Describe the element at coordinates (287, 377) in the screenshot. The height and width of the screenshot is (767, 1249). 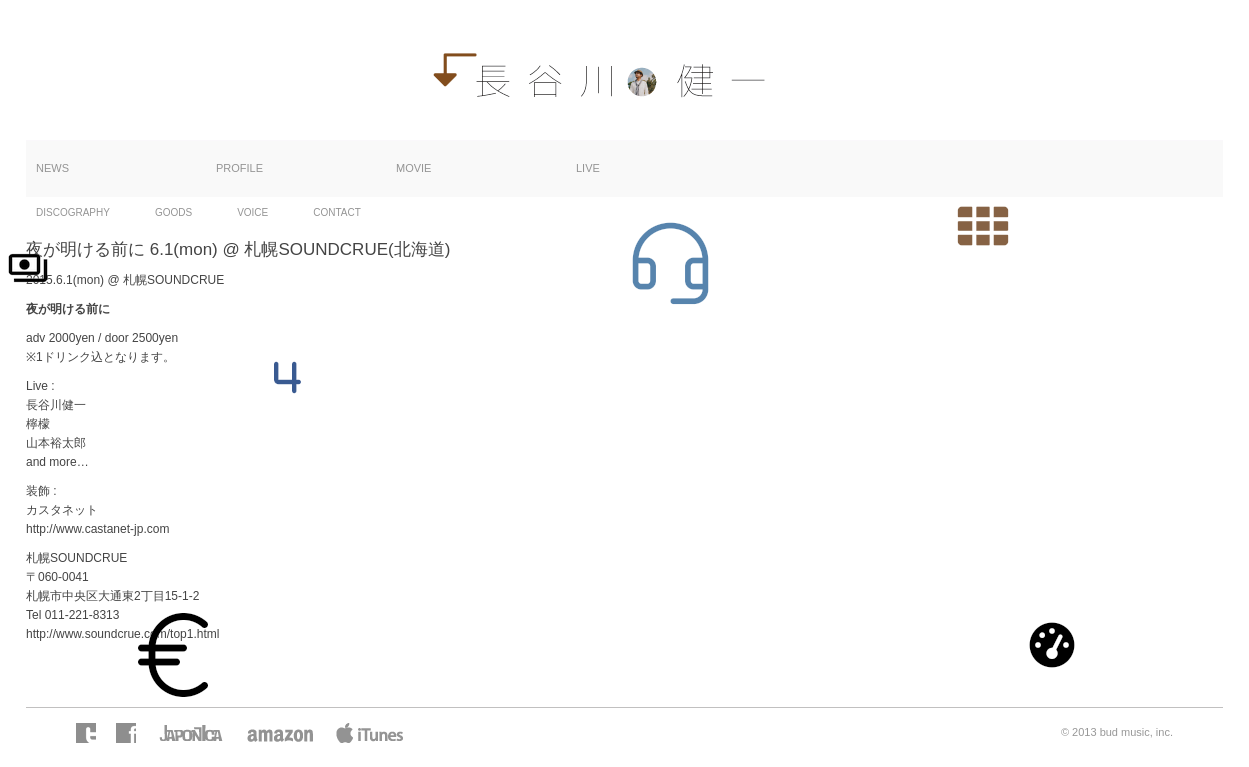
I see `numeric indicator showing the number four` at that location.